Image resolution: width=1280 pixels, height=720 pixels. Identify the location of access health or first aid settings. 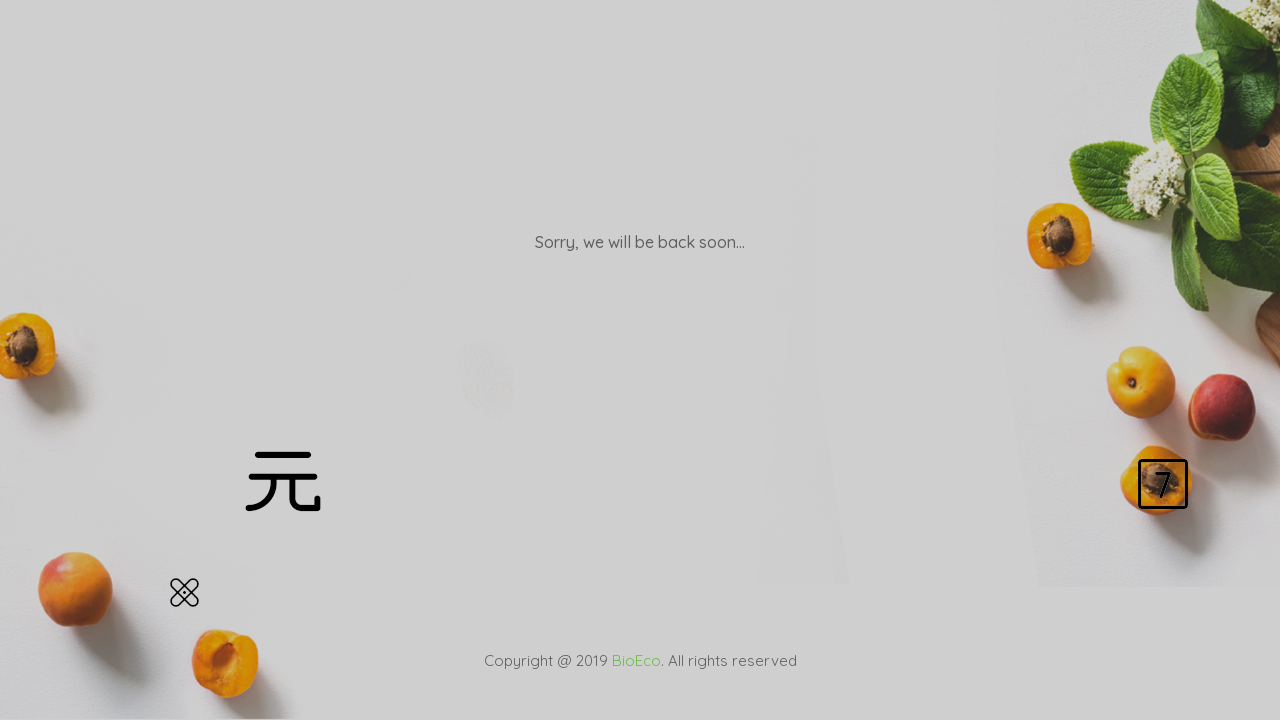
(184, 592).